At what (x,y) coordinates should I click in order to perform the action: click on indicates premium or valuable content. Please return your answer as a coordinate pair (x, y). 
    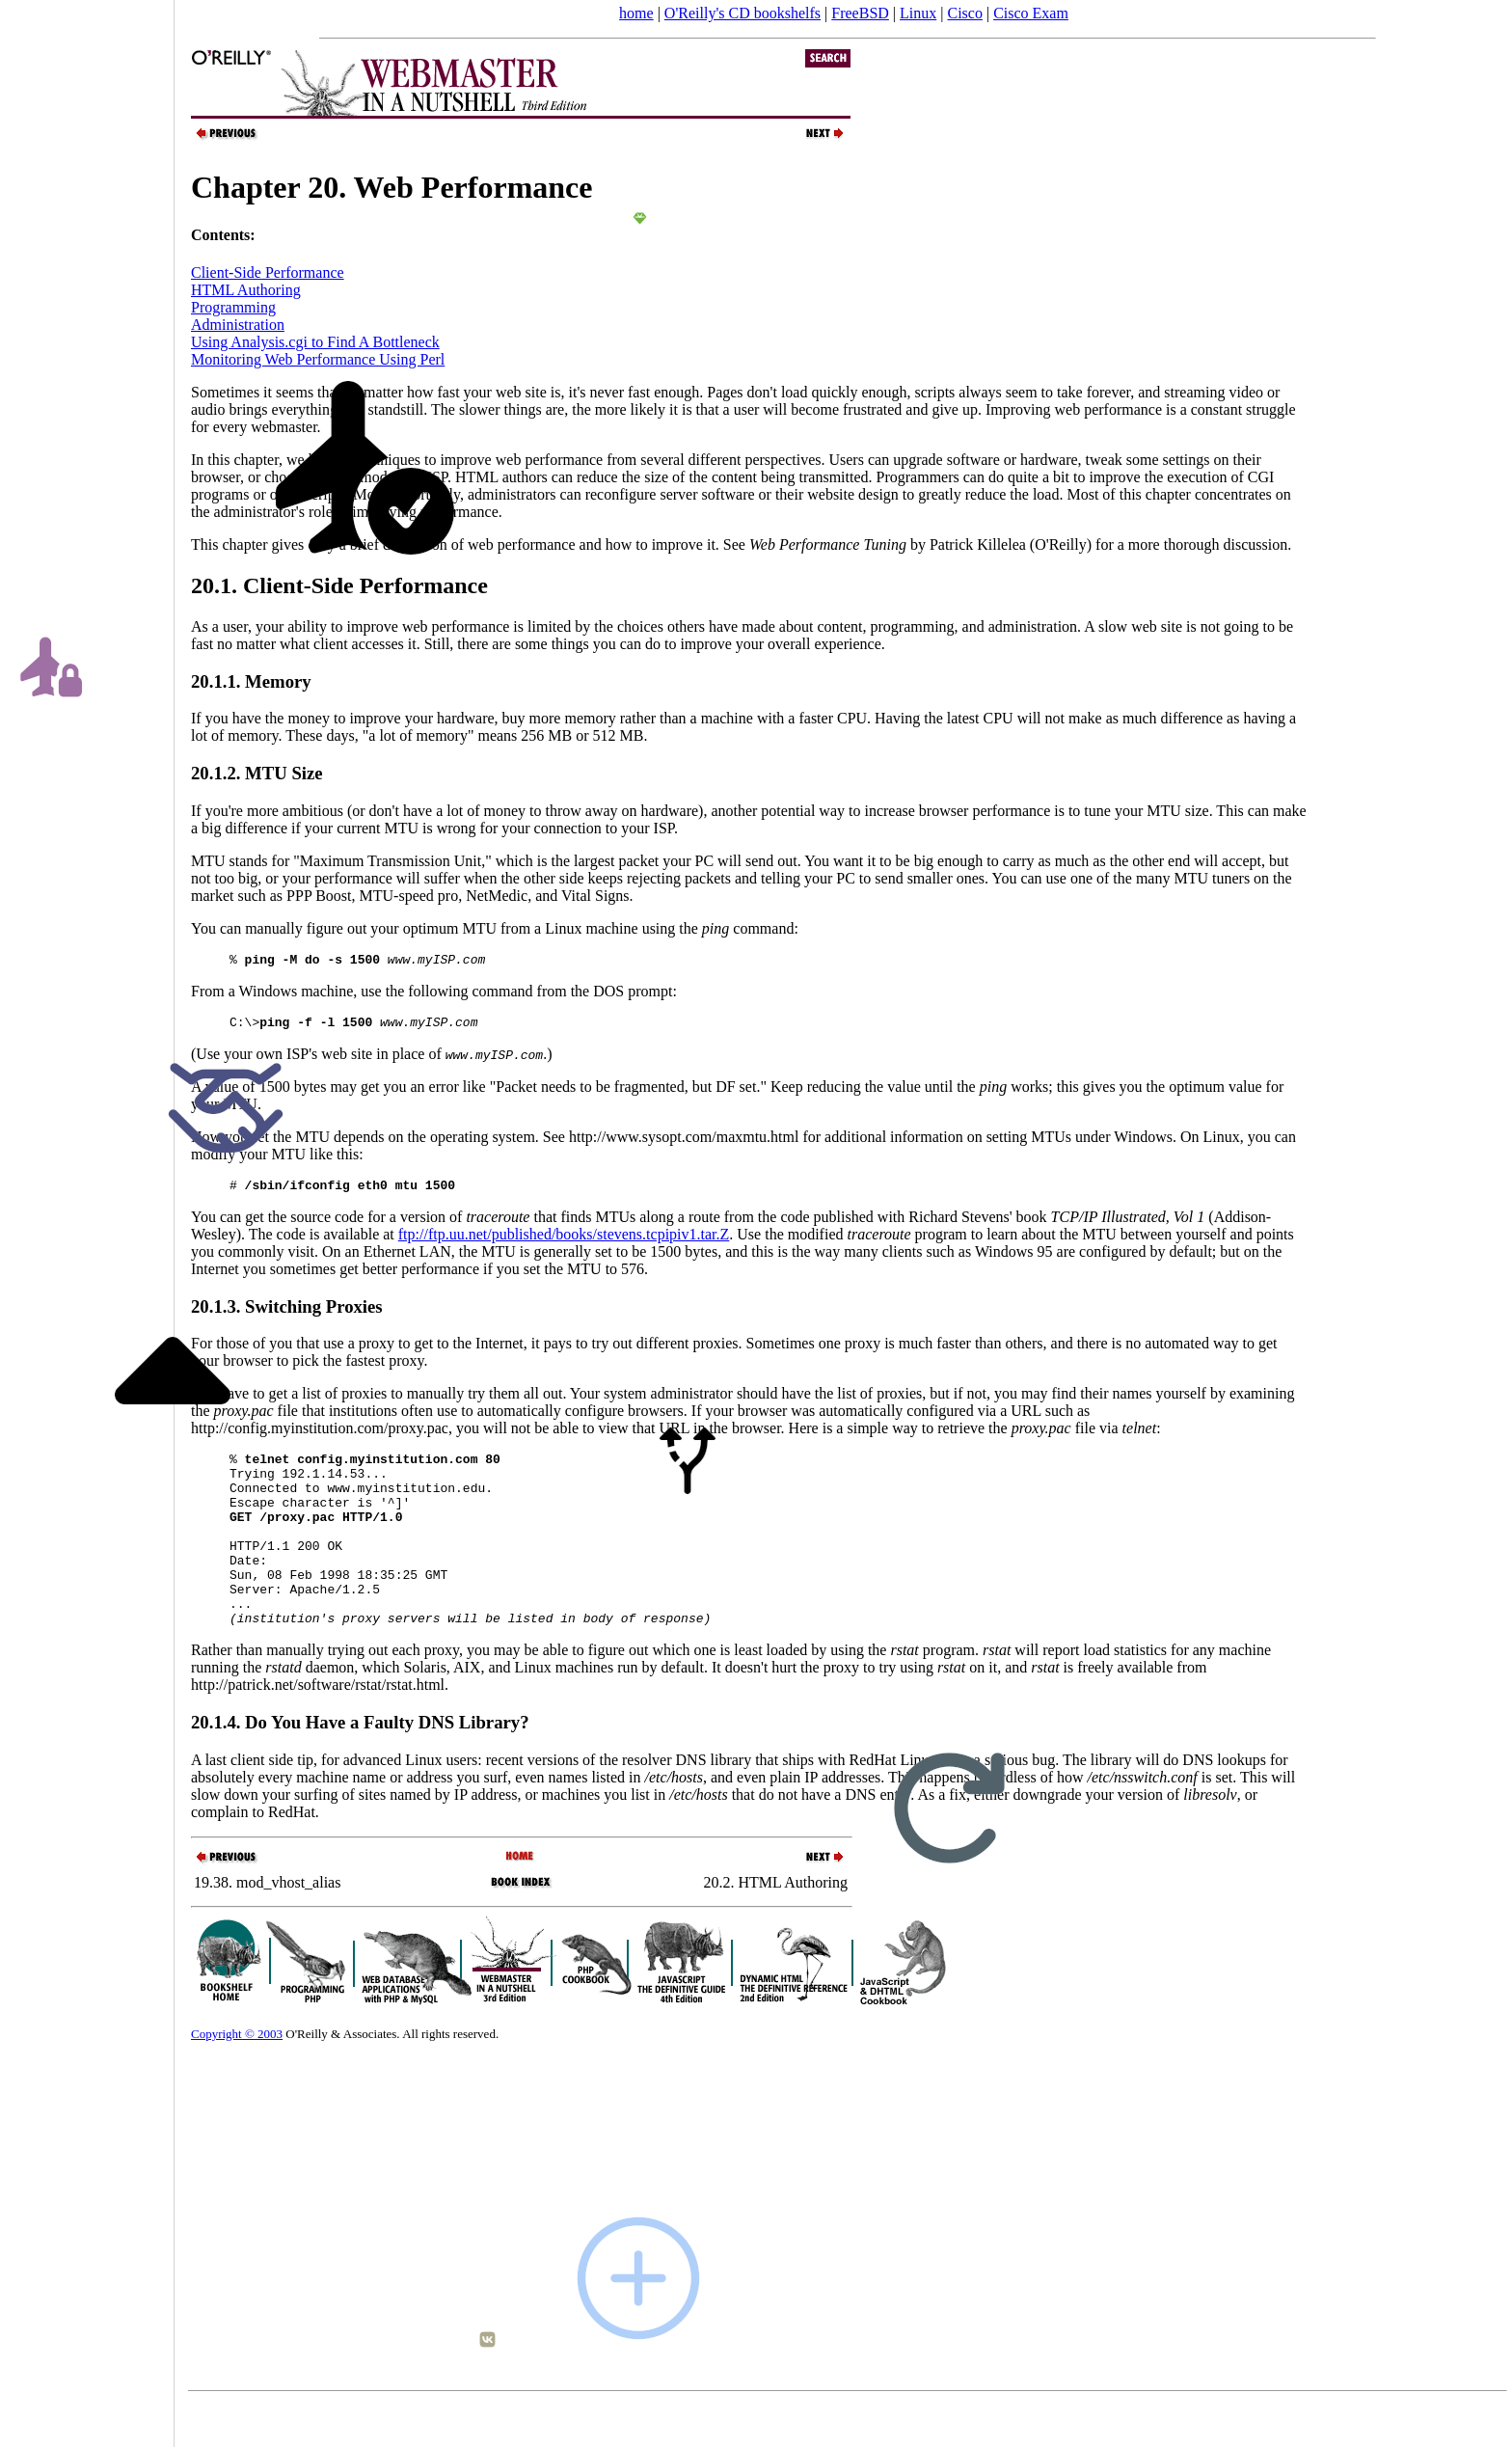
    Looking at the image, I should click on (639, 218).